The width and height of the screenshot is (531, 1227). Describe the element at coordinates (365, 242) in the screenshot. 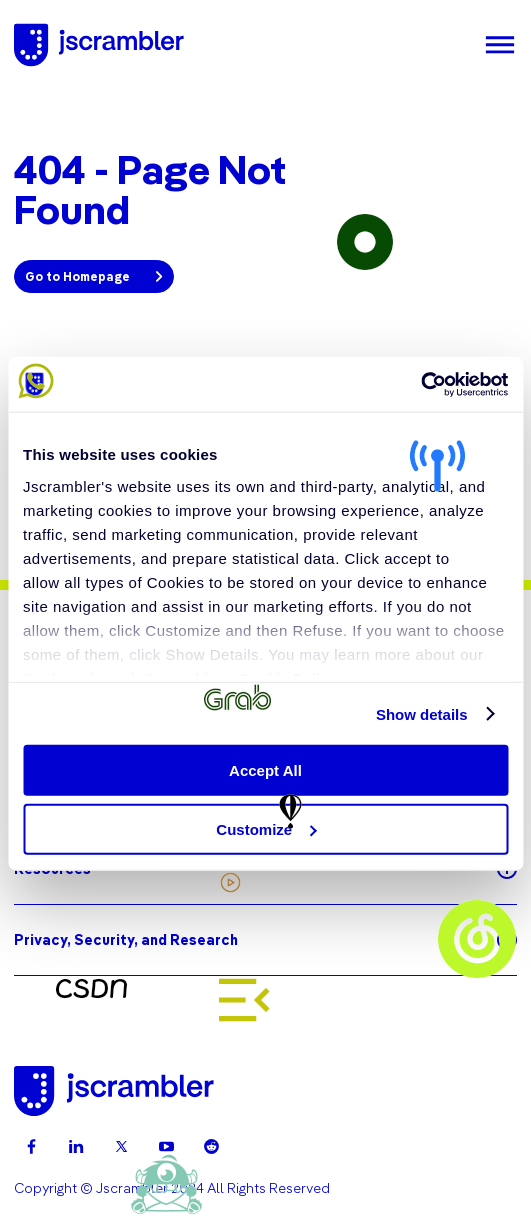

I see `indicates a selected radio button option` at that location.